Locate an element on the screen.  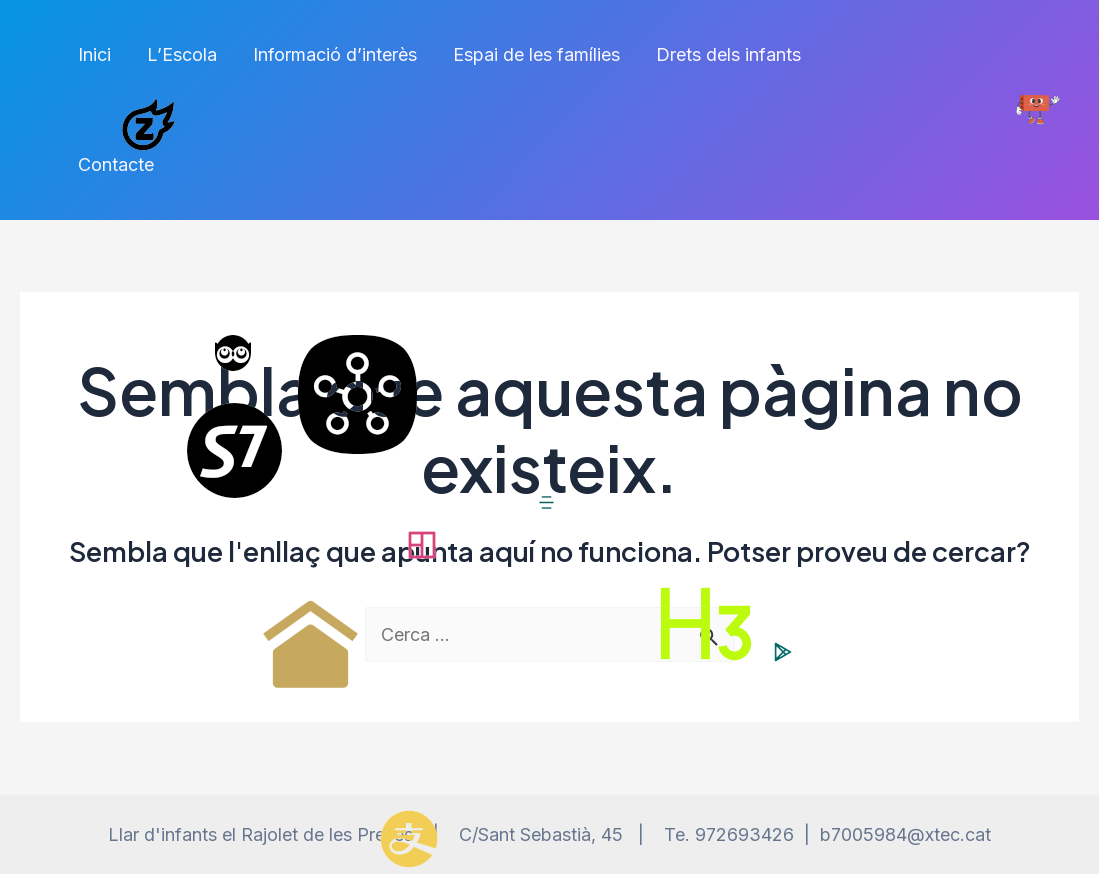
s7 airlines logo is located at coordinates (234, 450).